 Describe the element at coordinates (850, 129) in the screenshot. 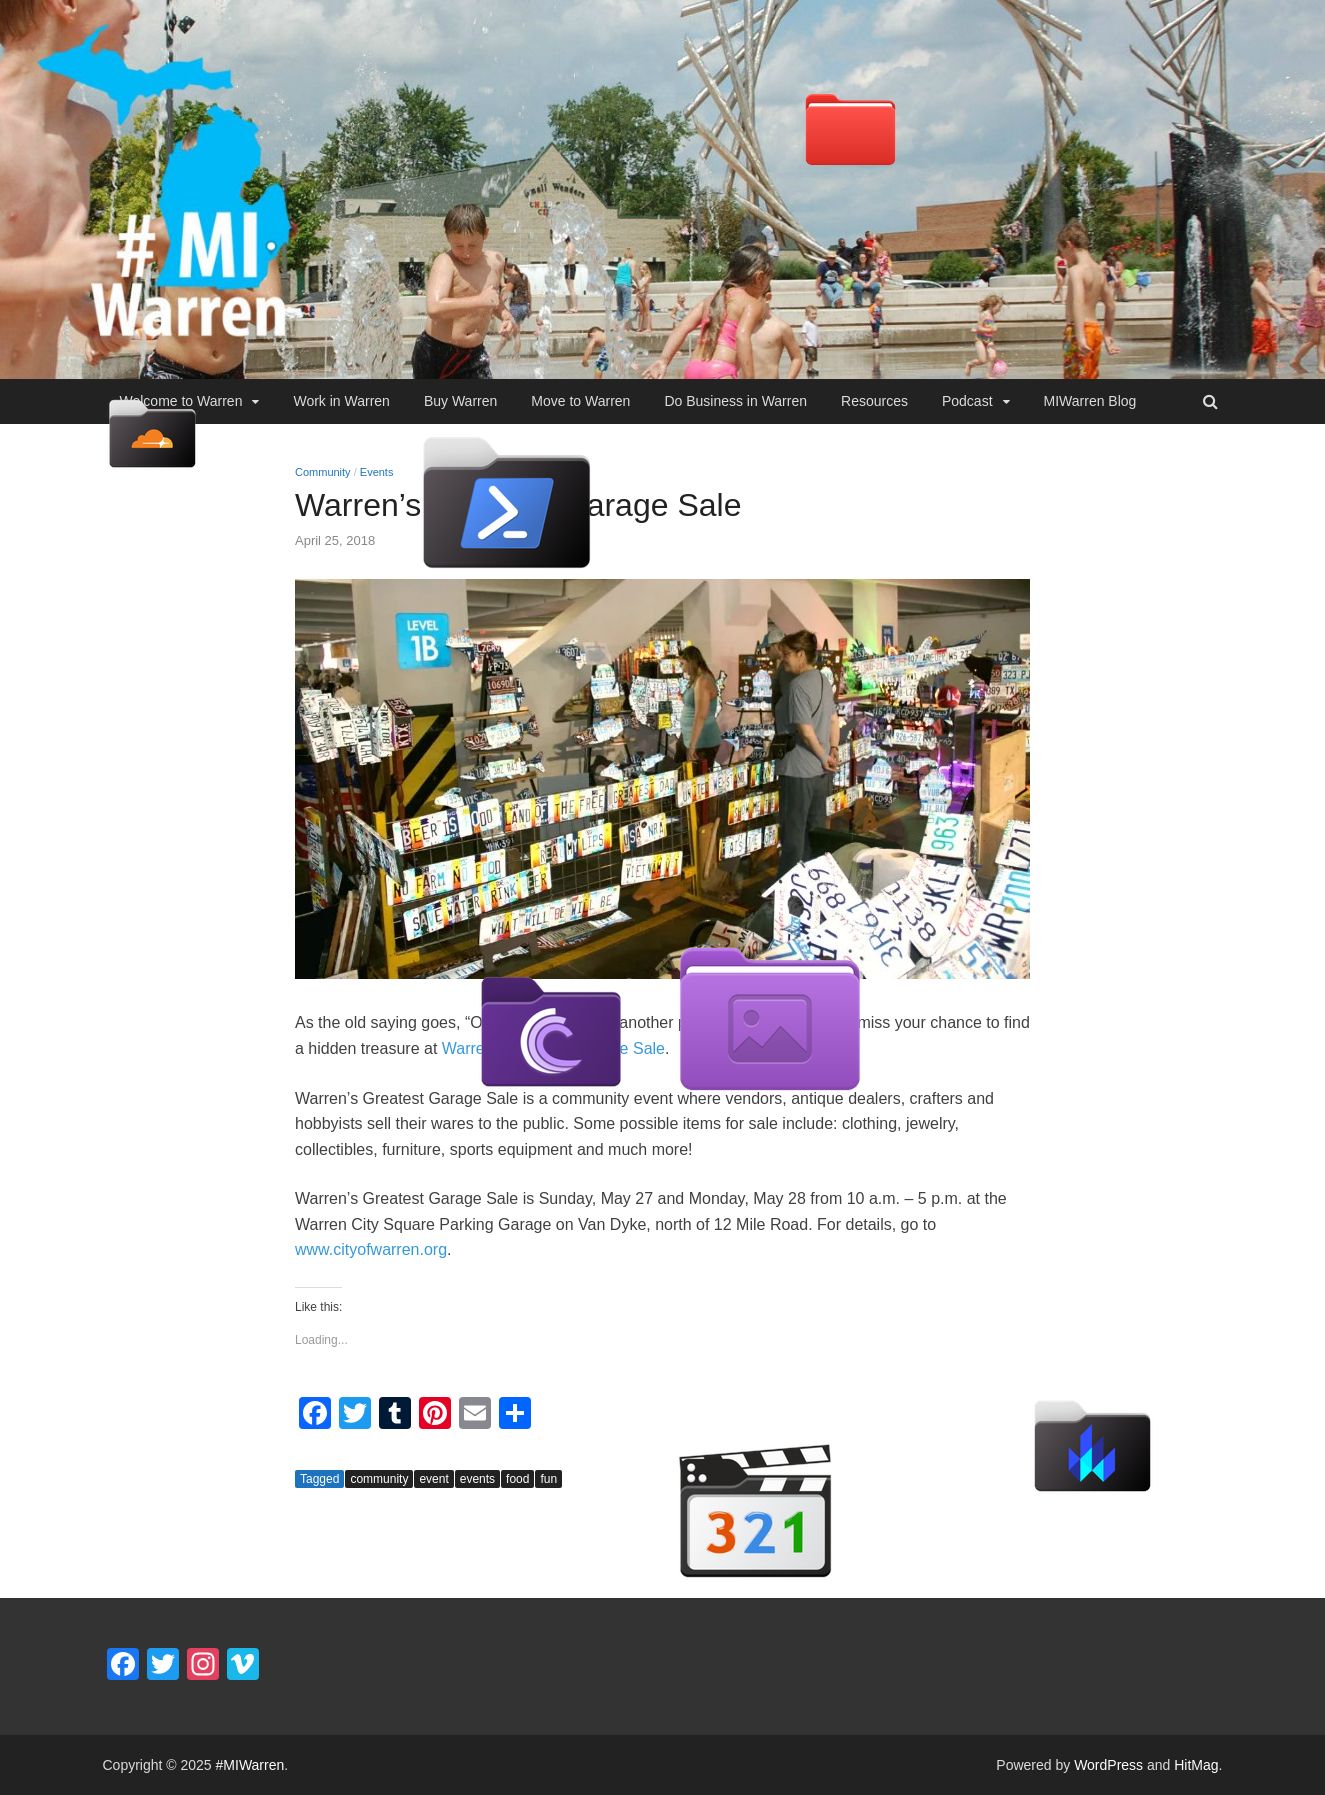

I see `open a red-labeled folder` at that location.